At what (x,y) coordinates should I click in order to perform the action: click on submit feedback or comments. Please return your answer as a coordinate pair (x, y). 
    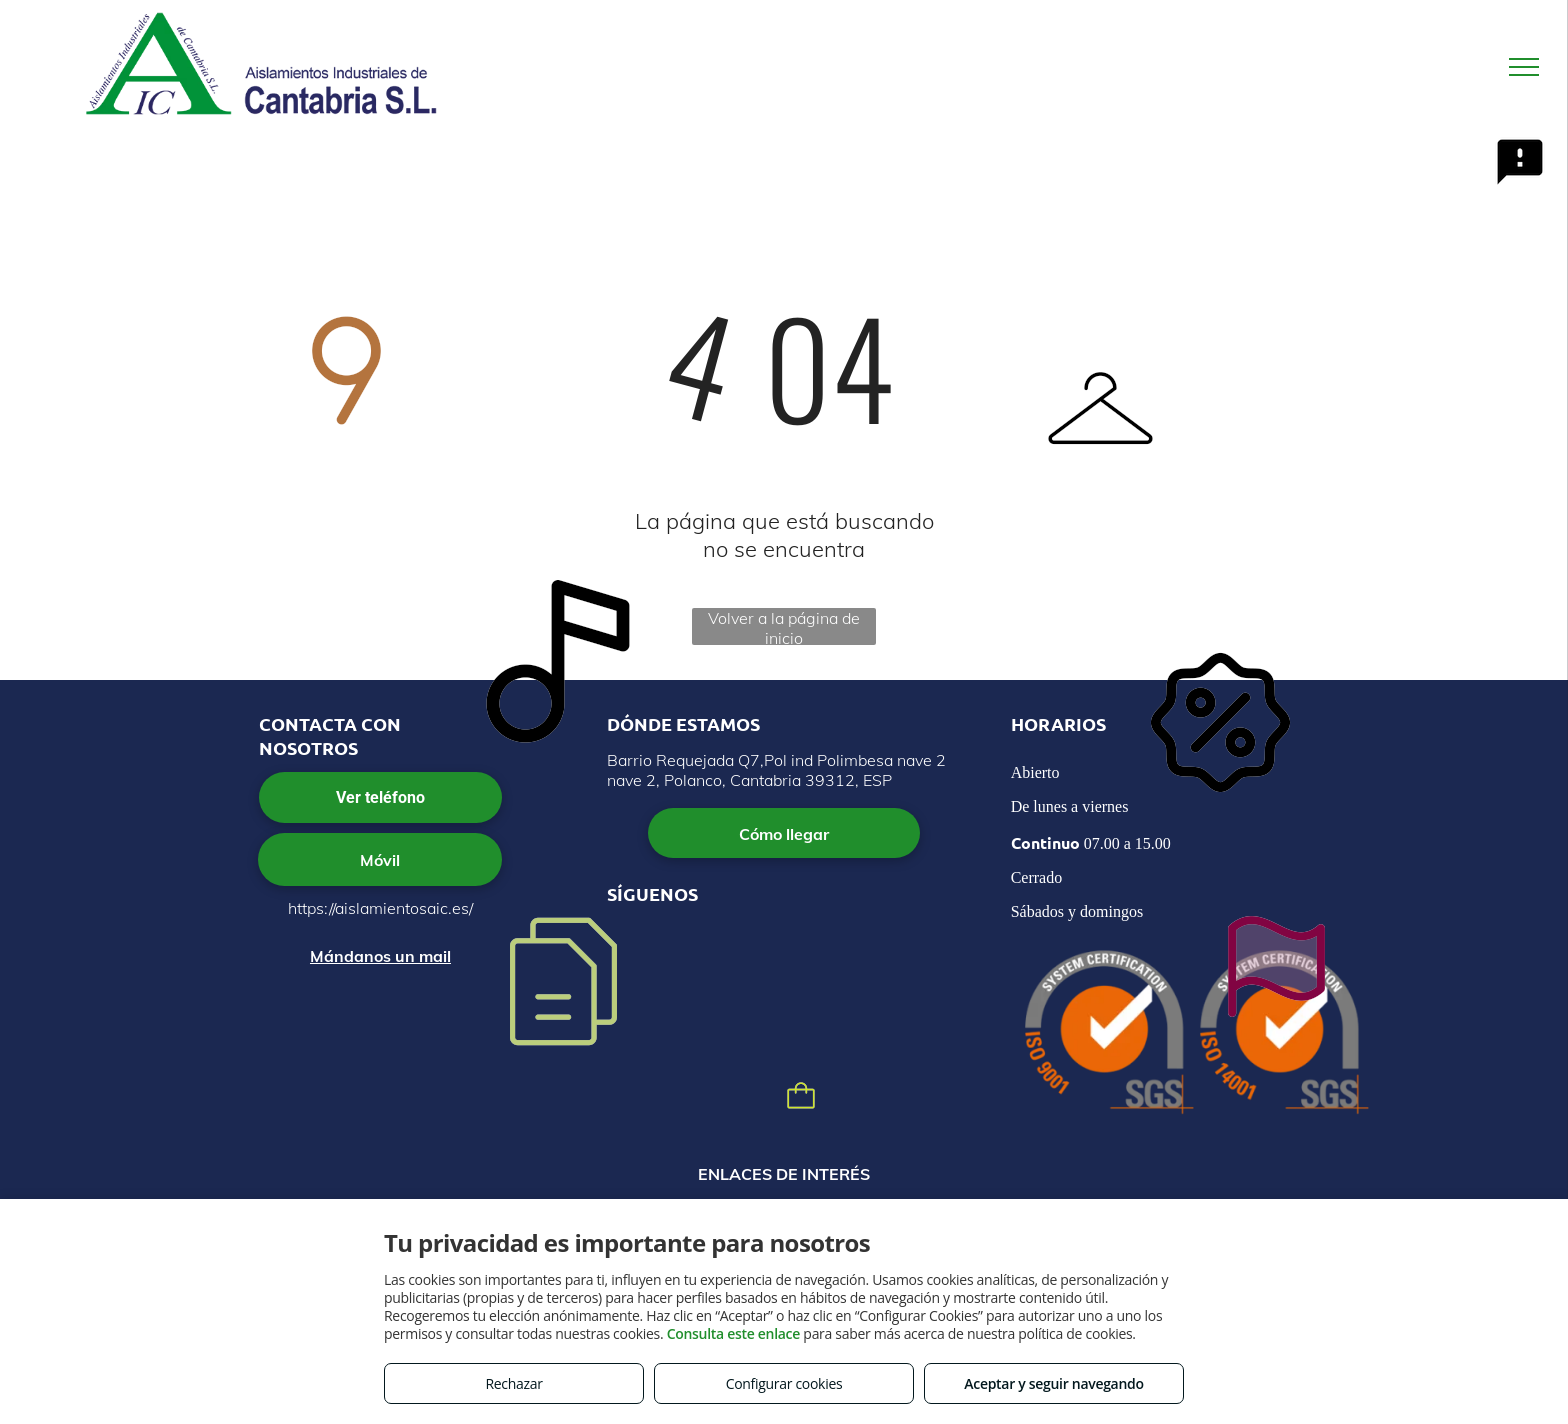
    Looking at the image, I should click on (1520, 162).